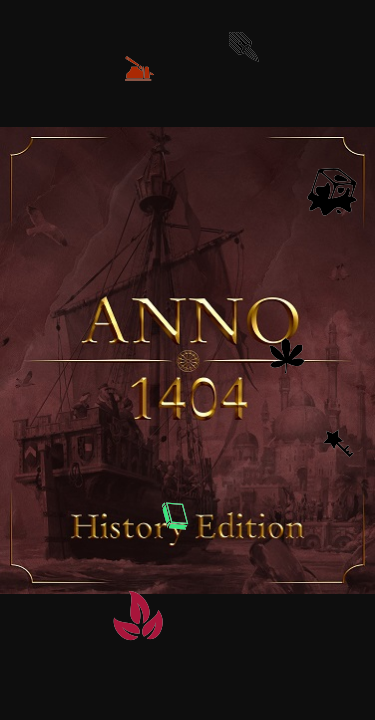  I want to click on access your library or reading list, so click(175, 516).